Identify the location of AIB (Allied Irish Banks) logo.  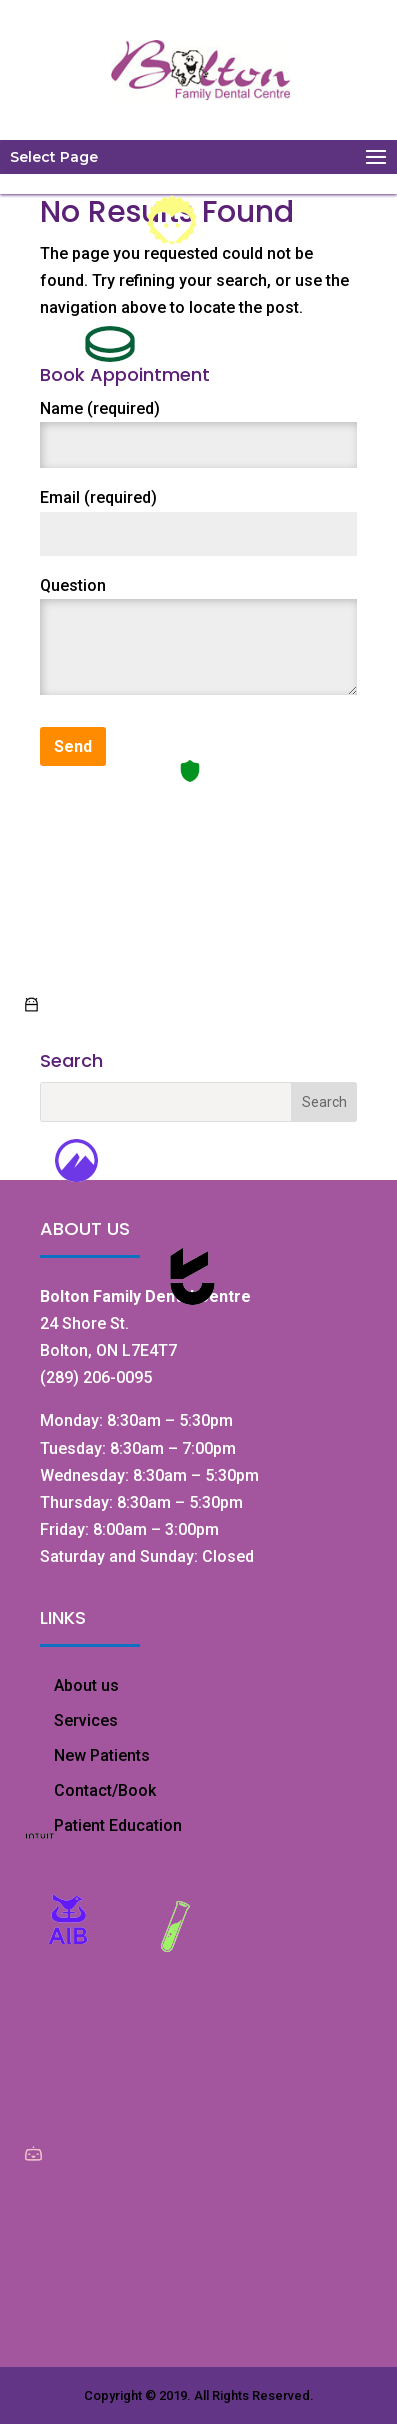
(68, 1919).